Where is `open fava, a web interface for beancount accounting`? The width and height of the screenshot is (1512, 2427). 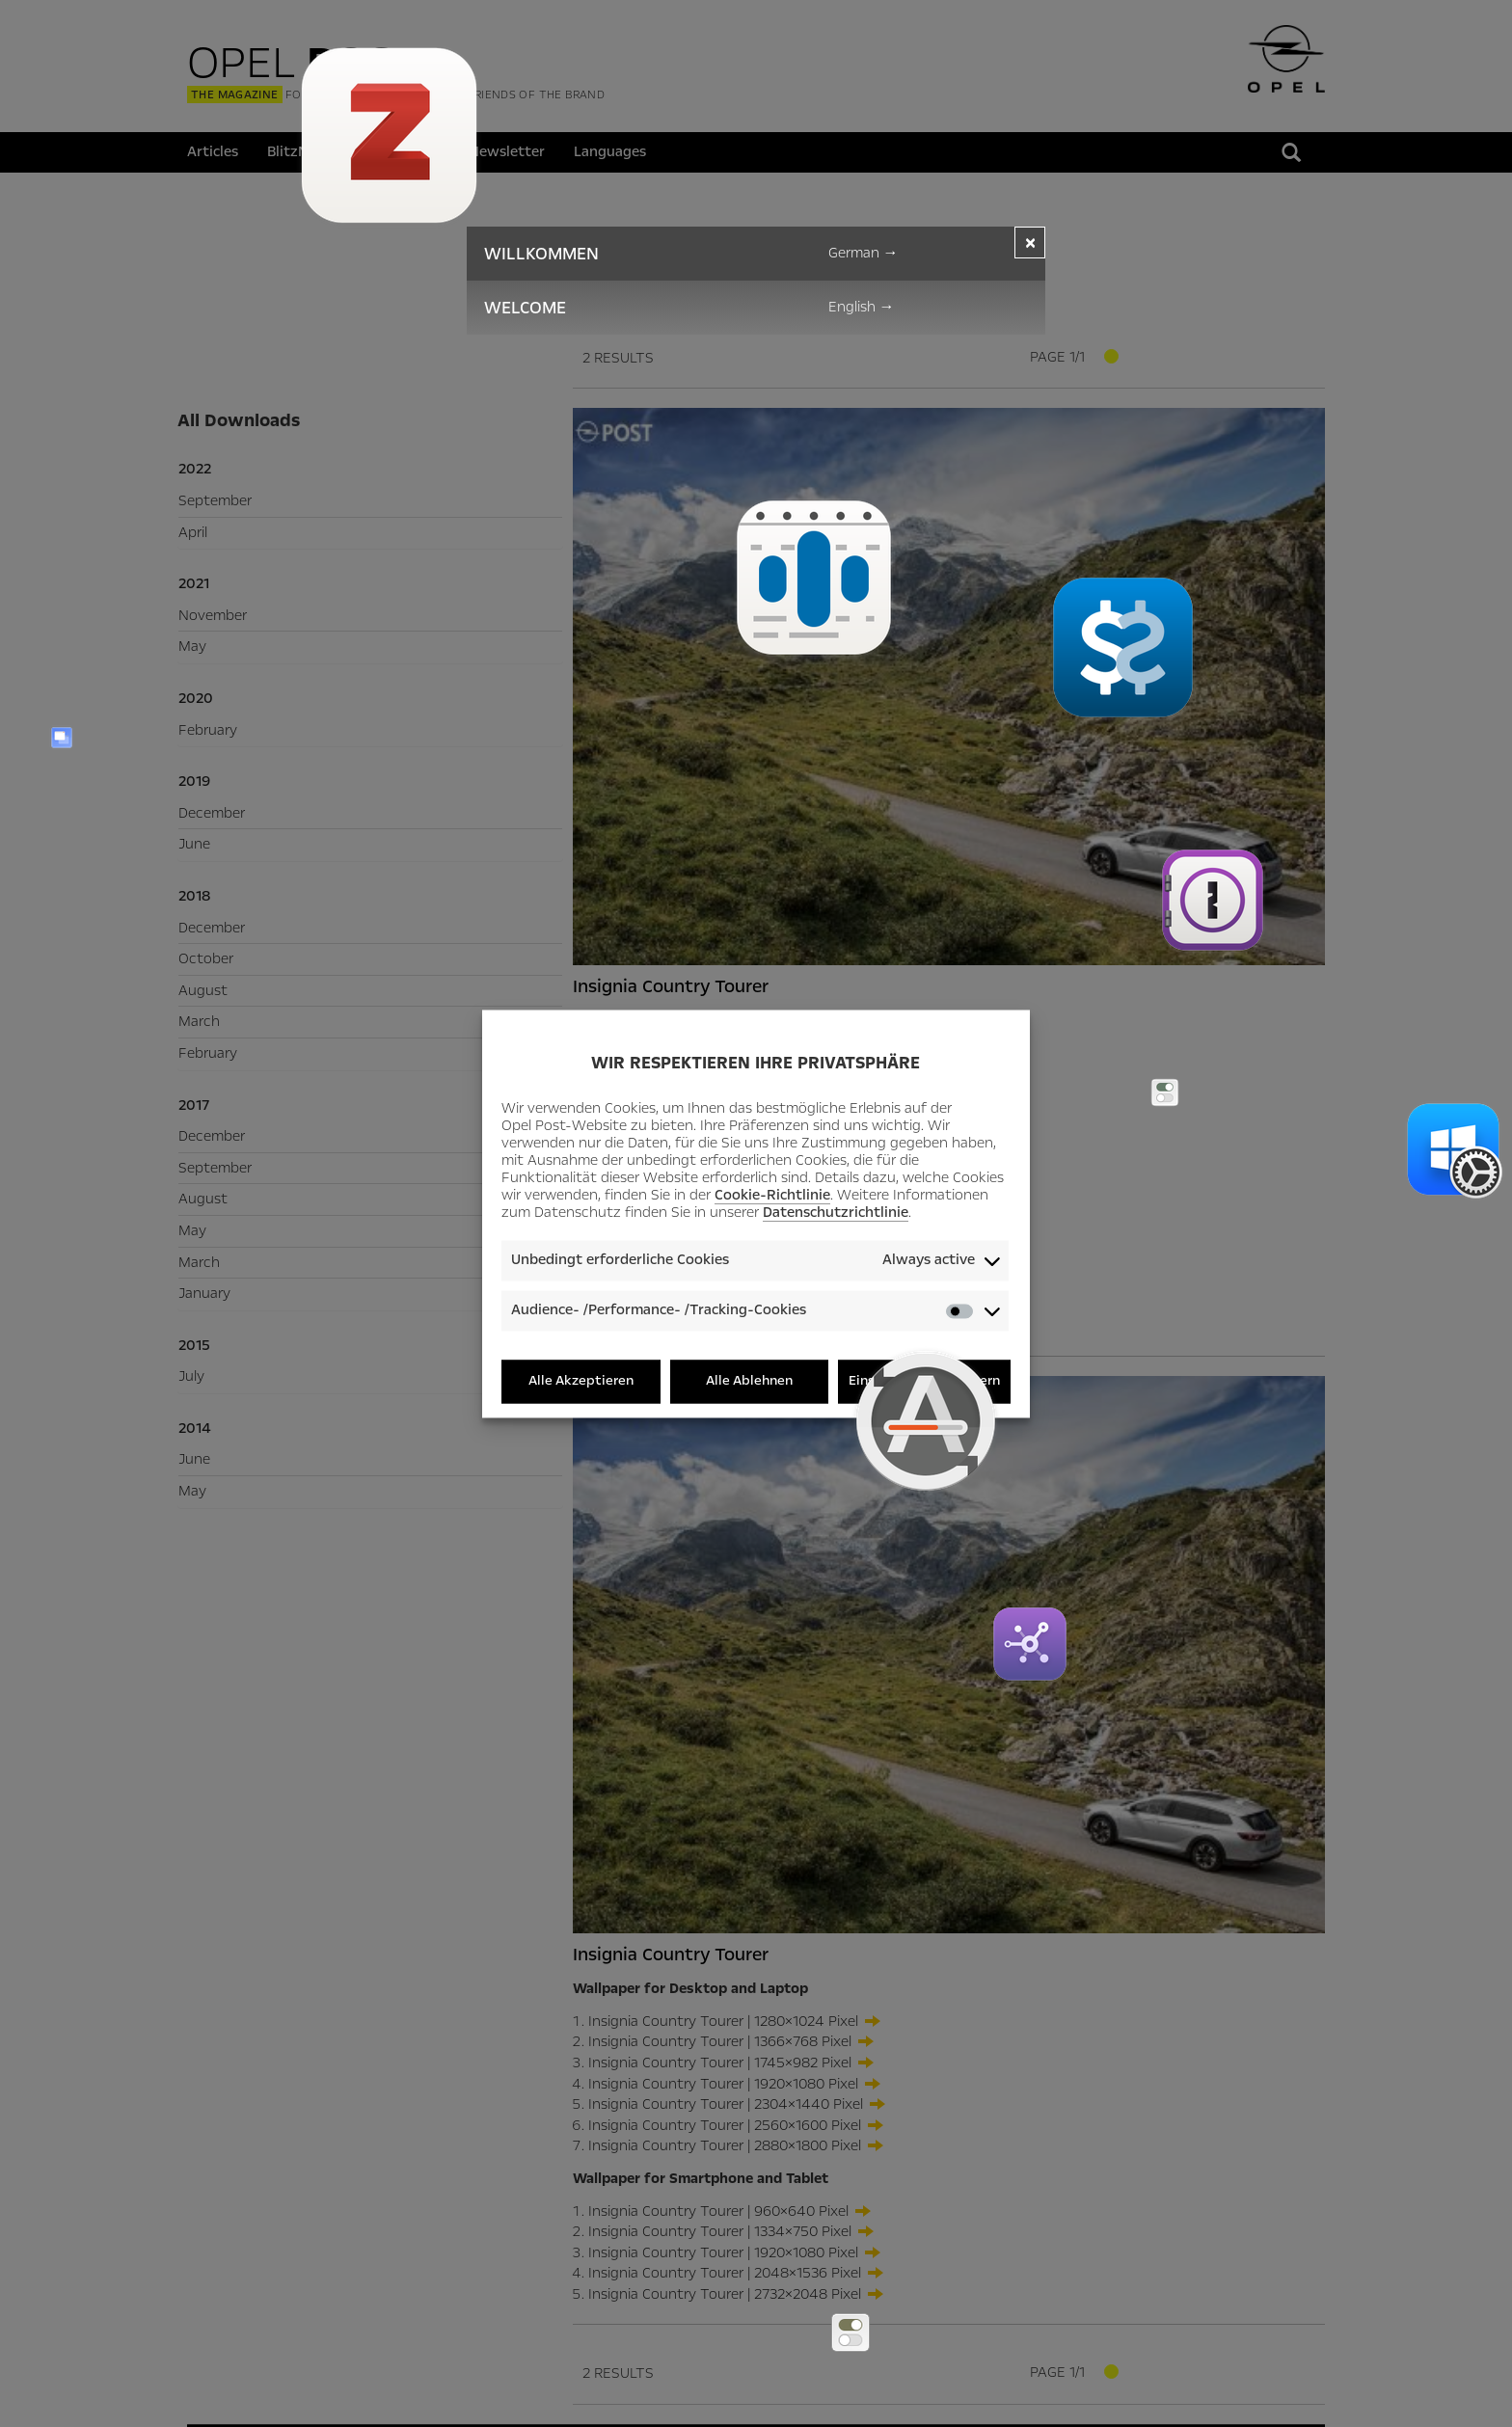 open fava, a web interface for beancount accounting is located at coordinates (1122, 647).